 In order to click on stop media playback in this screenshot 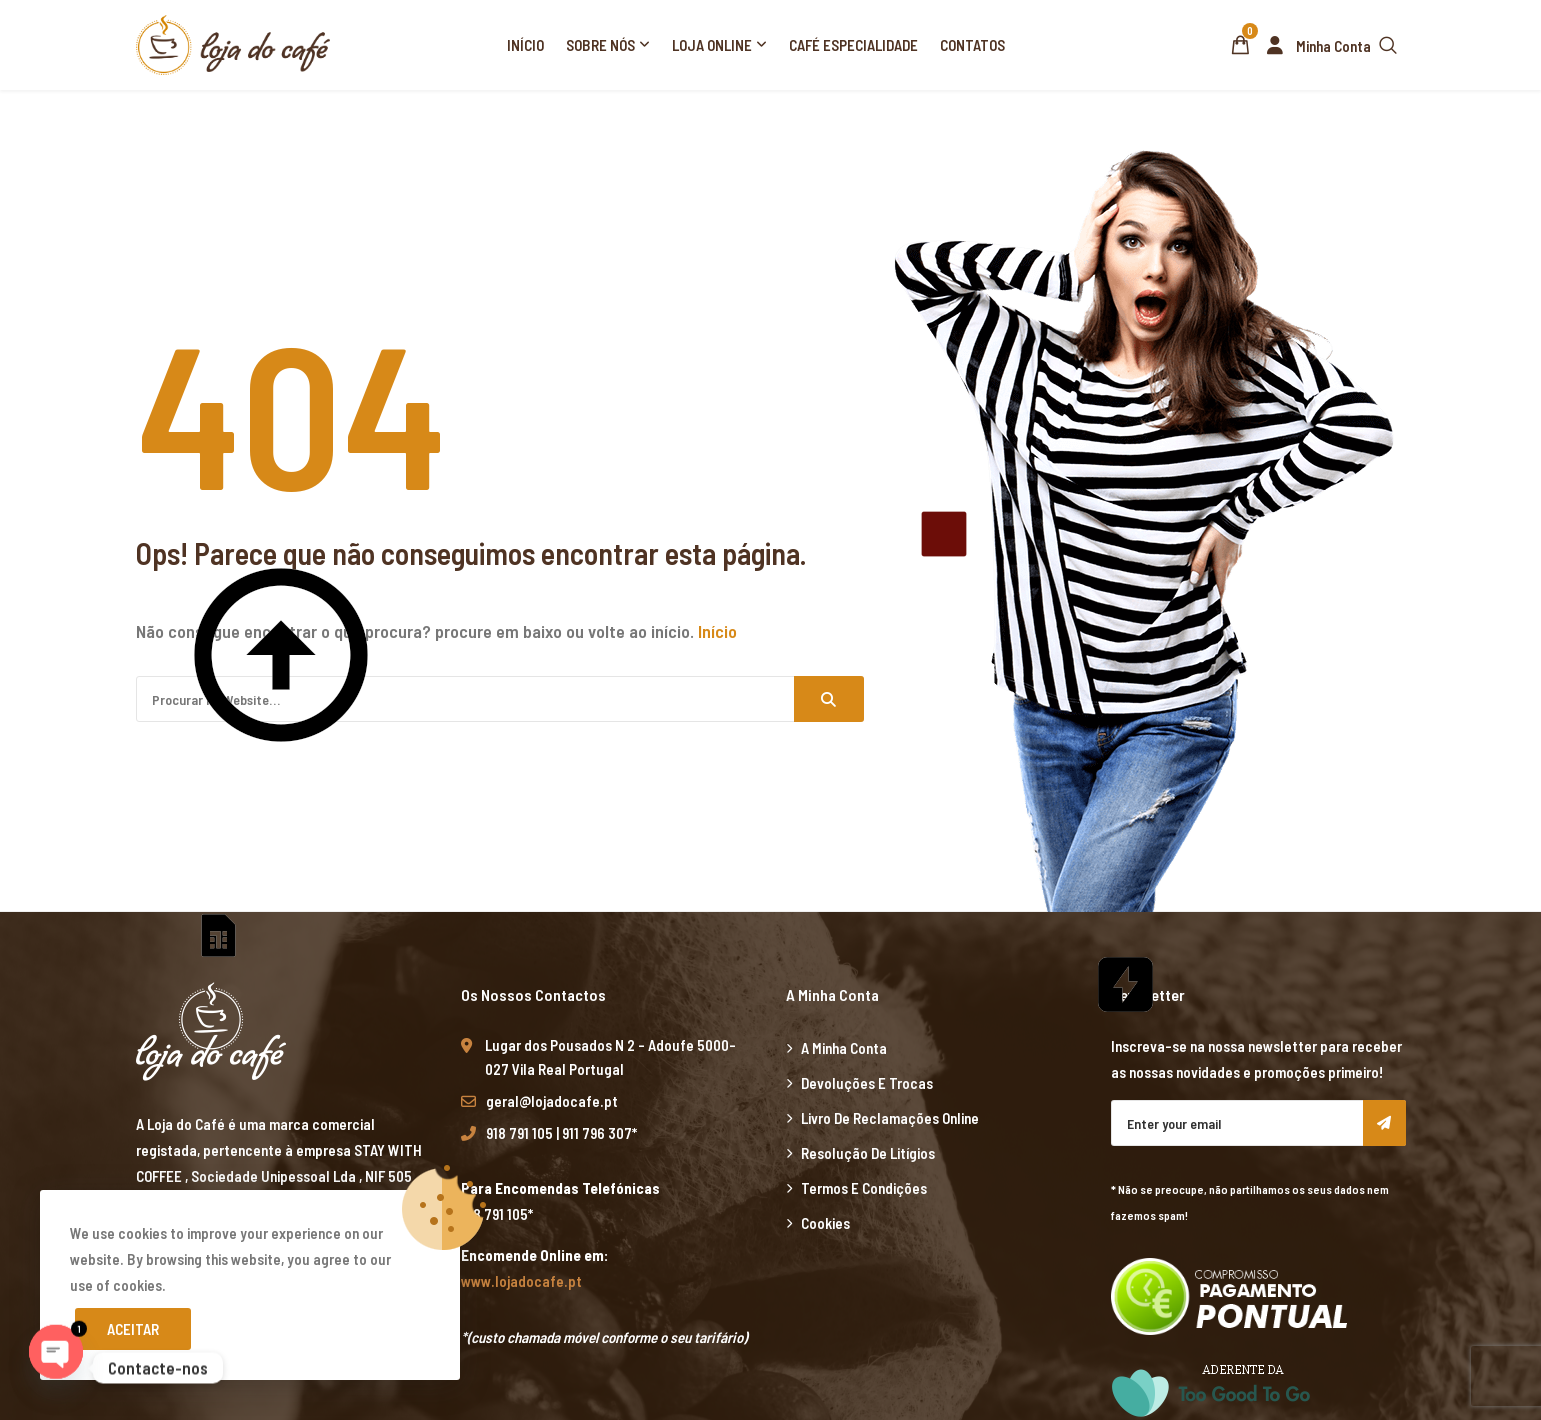, I will do `click(944, 534)`.